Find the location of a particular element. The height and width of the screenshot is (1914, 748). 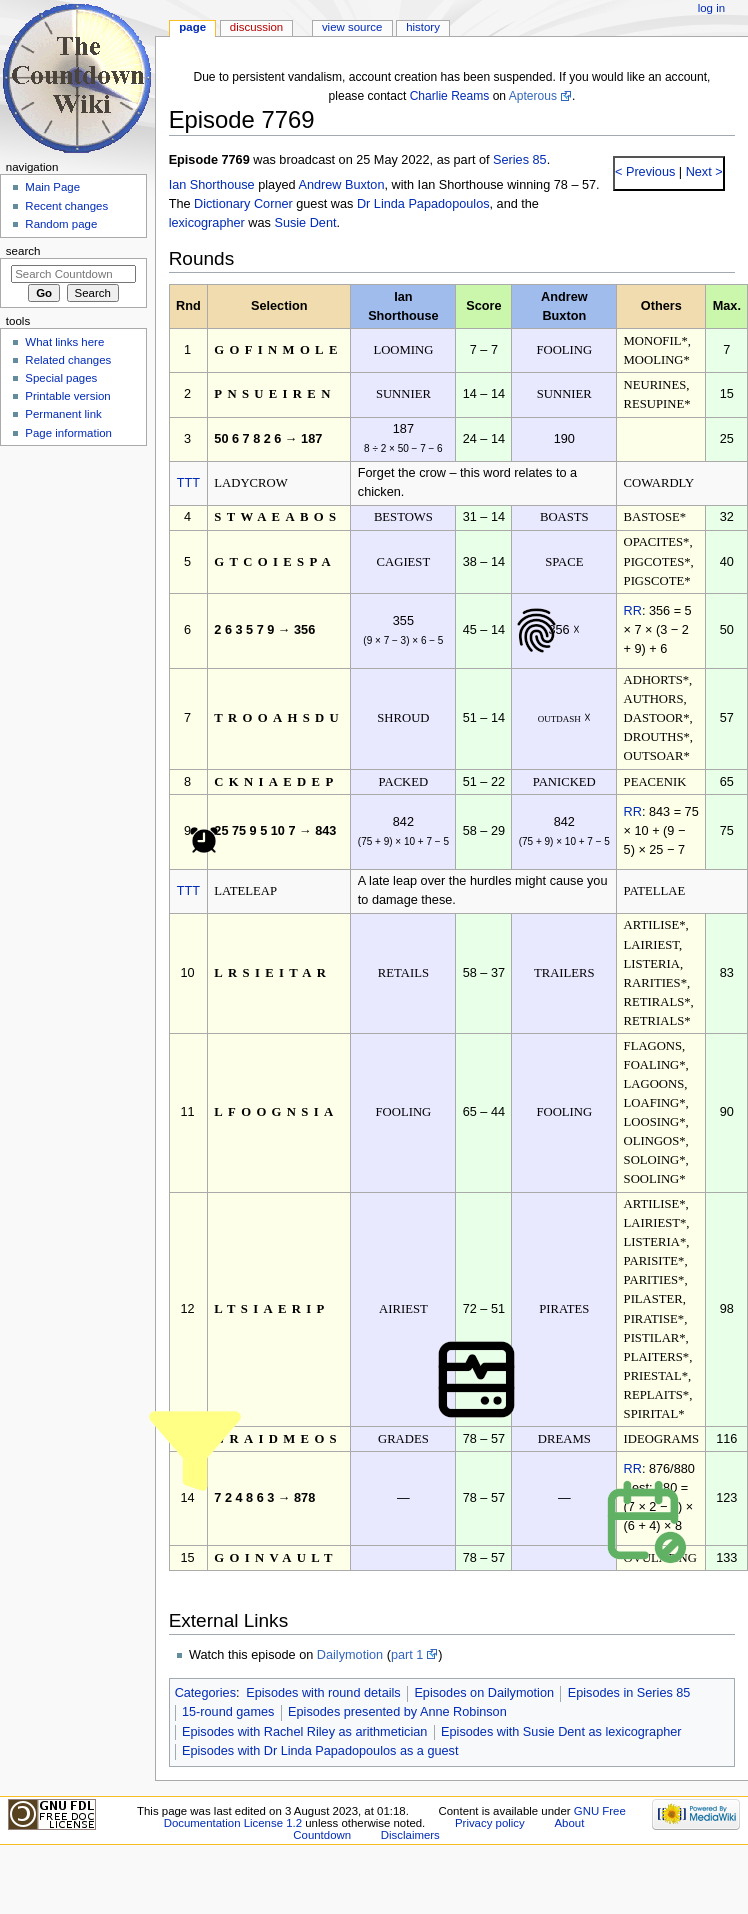

authenticate with fingerprint is located at coordinates (536, 630).